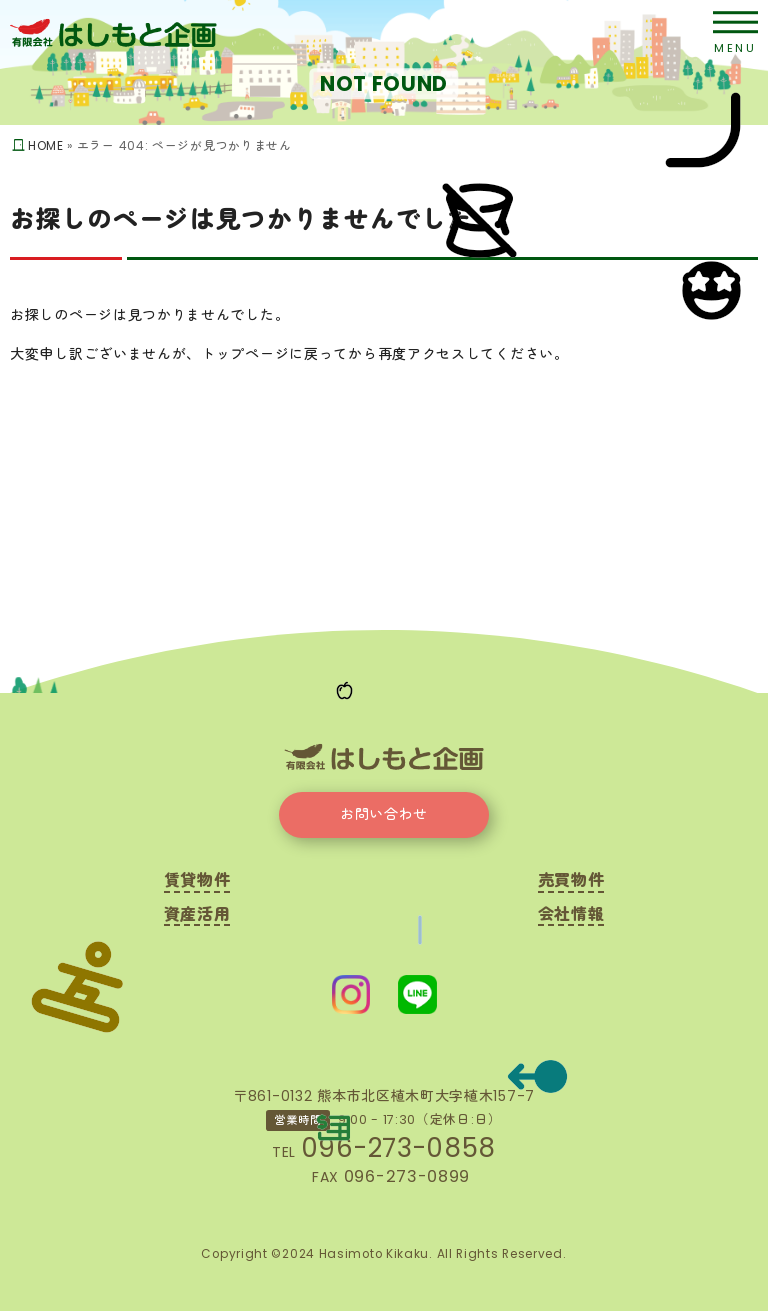  Describe the element at coordinates (479, 220) in the screenshot. I see `diabolo juggling mode disabled` at that location.